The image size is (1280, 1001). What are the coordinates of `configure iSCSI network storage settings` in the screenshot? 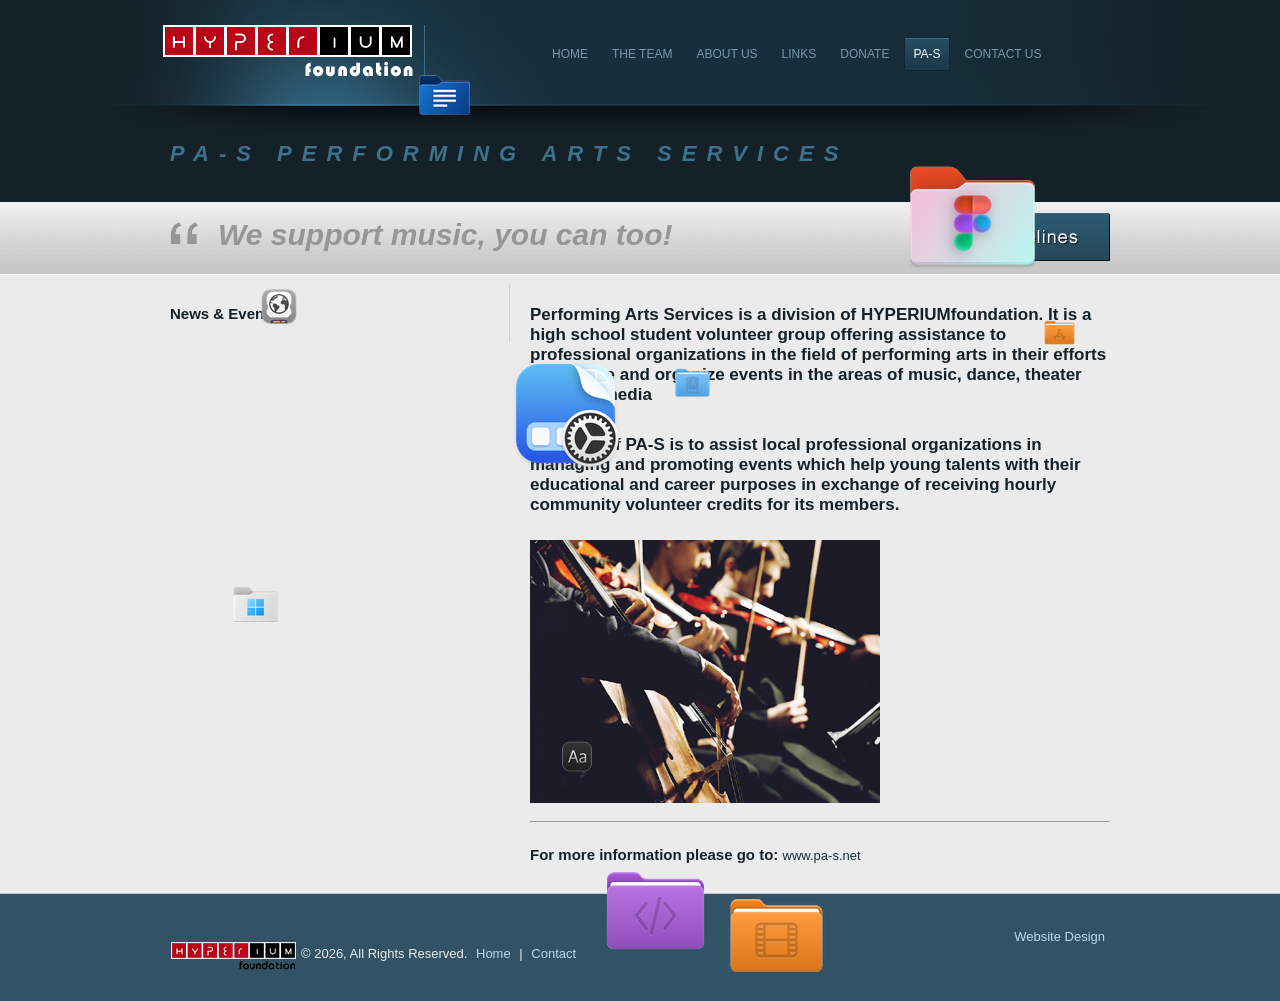 It's located at (279, 307).